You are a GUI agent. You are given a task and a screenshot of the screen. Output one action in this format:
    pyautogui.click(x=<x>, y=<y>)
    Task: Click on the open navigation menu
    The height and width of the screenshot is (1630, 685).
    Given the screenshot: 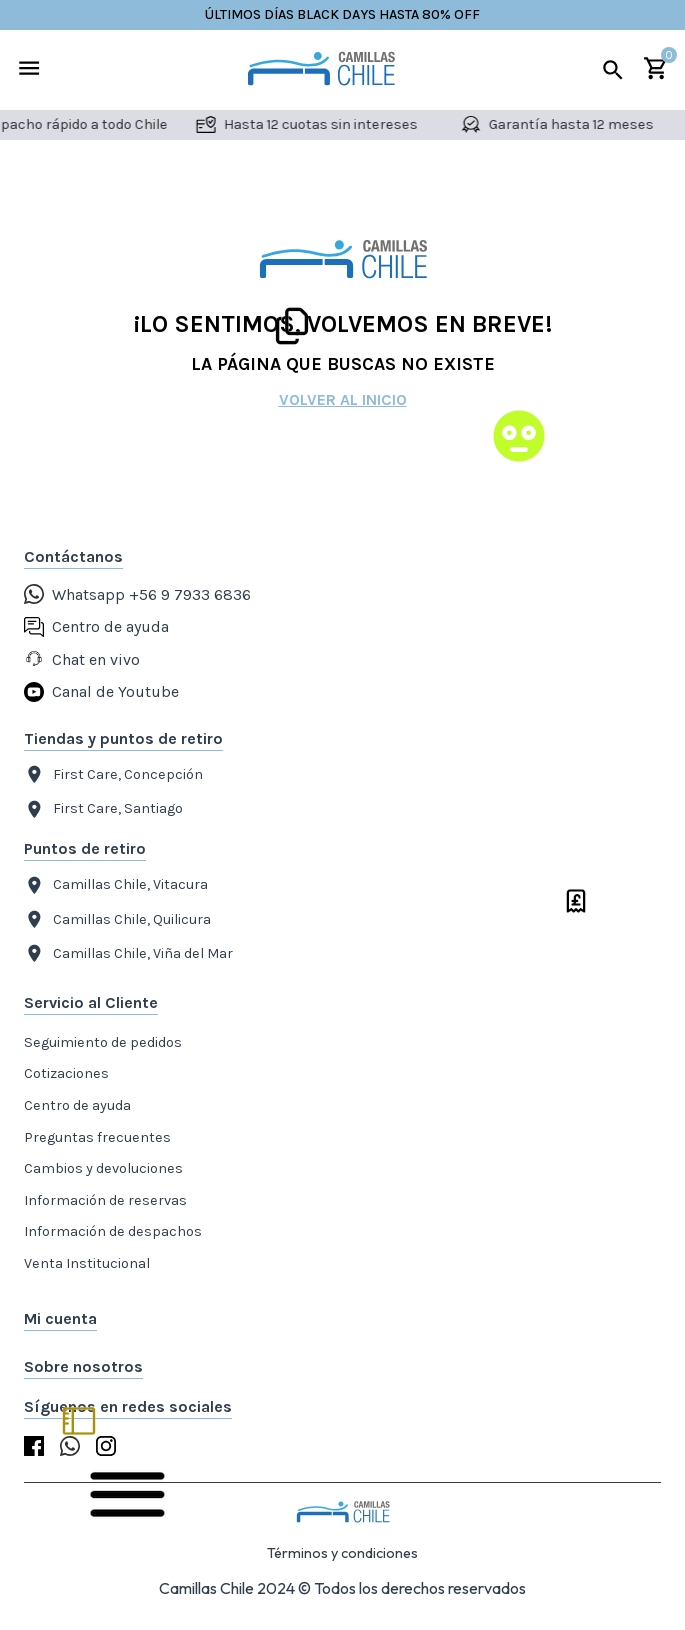 What is the action you would take?
    pyautogui.click(x=127, y=1494)
    